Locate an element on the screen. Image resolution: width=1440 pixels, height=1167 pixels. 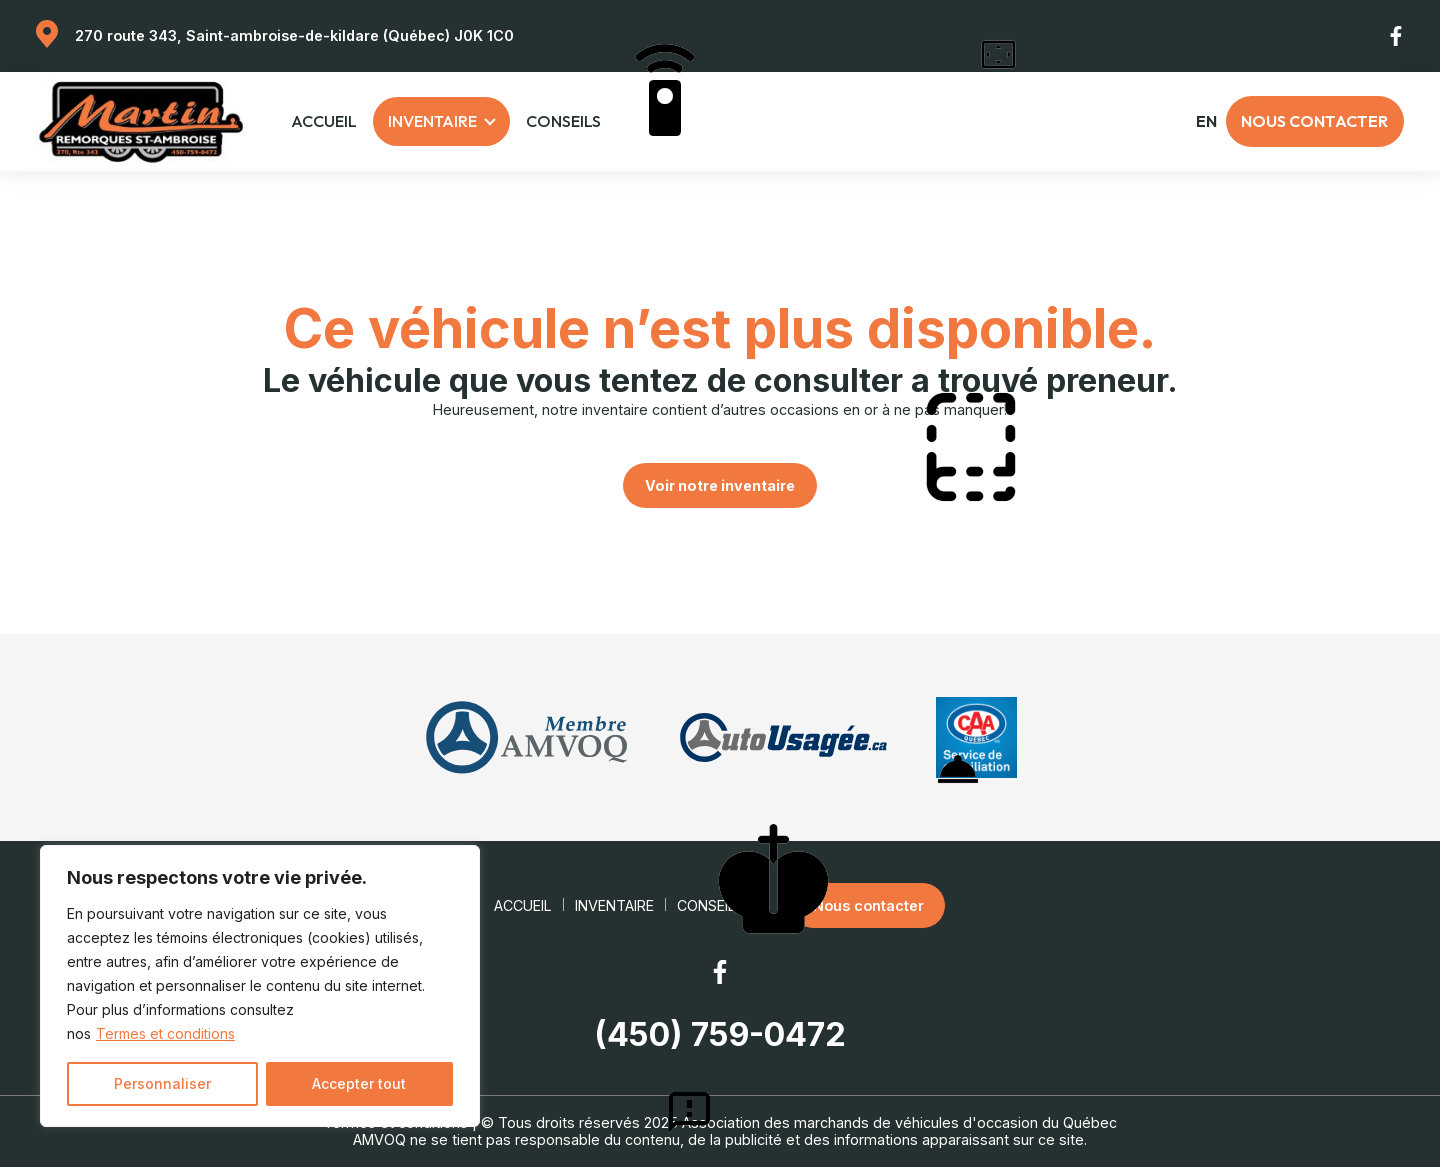
adjust display overscan settings is located at coordinates (998, 54).